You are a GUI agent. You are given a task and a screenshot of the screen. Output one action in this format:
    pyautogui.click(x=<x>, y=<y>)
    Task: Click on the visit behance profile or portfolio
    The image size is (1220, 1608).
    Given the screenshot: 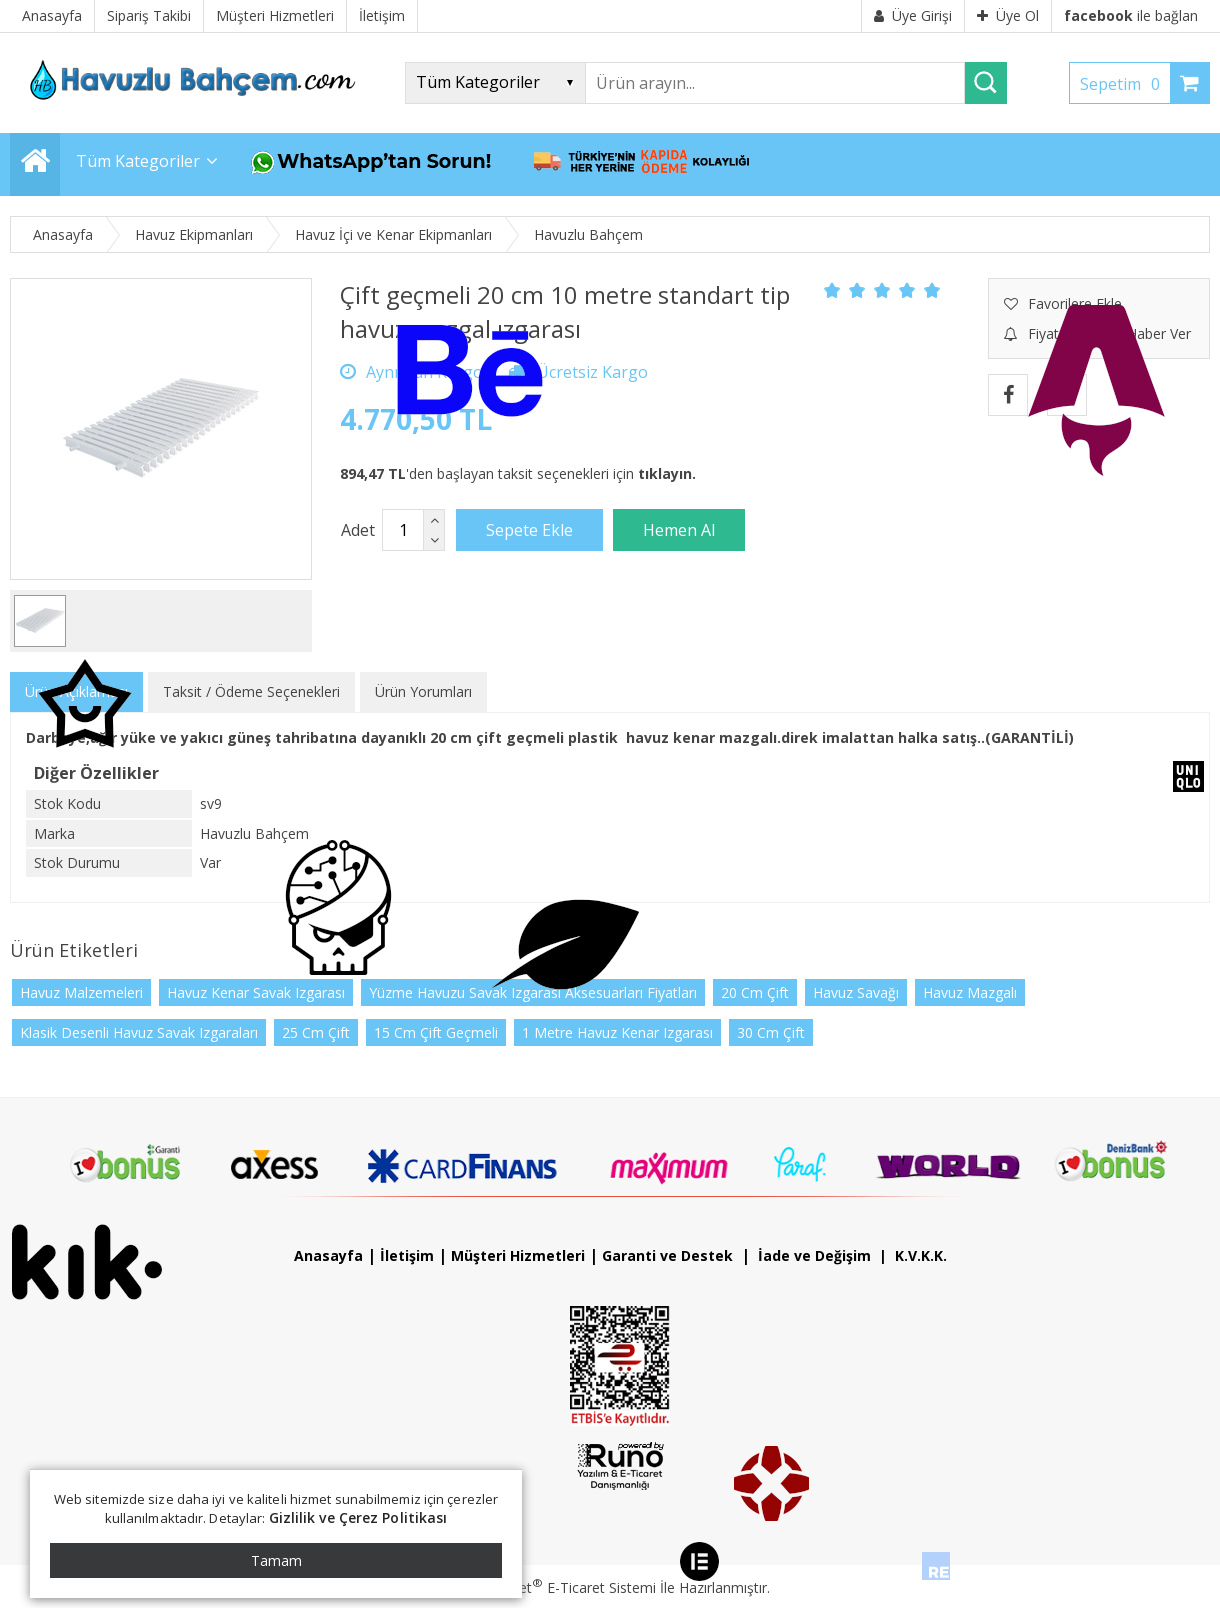 What is the action you would take?
    pyautogui.click(x=469, y=368)
    